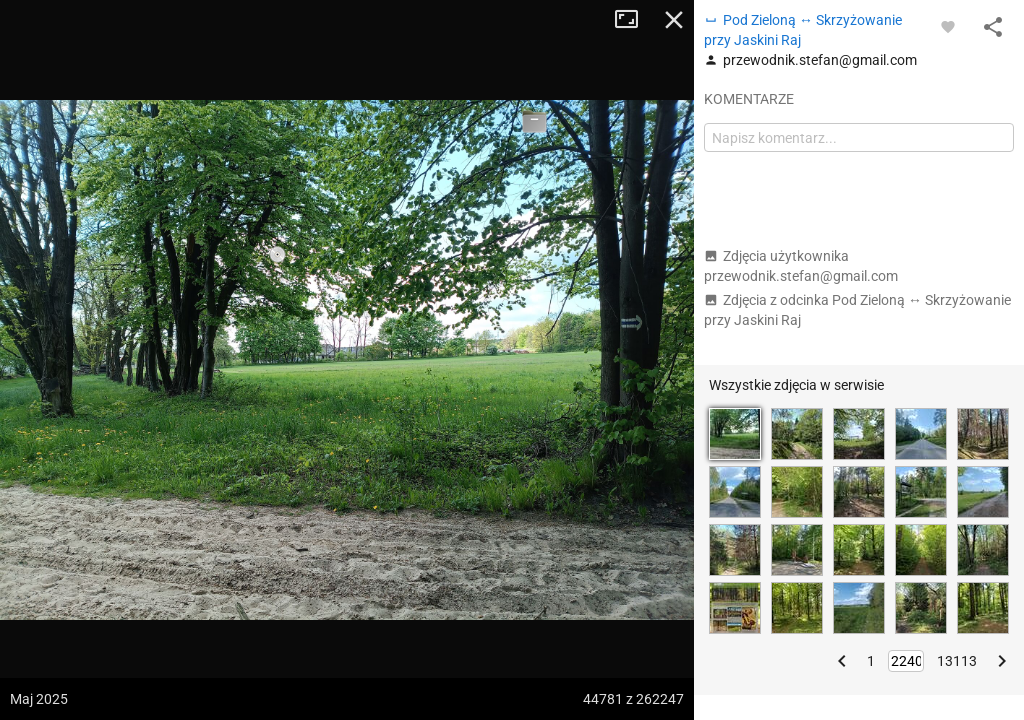 Image resolution: width=1024 pixels, height=720 pixels. I want to click on indicates a rewritable CD drive or disc, so click(277, 254).